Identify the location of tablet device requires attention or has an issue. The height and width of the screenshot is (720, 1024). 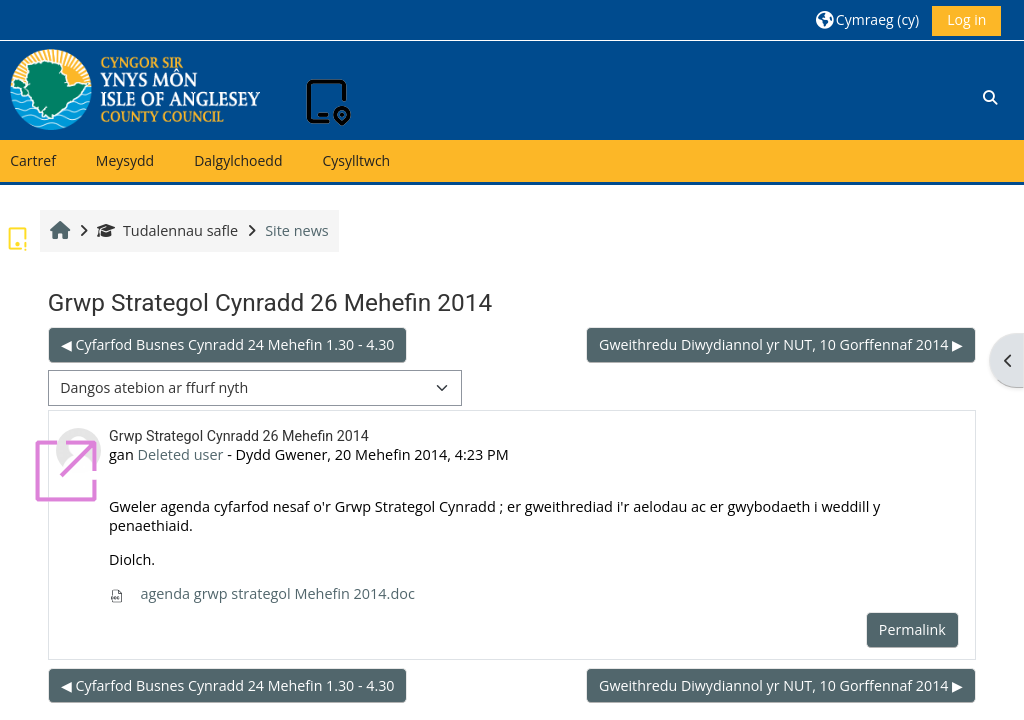
(17, 238).